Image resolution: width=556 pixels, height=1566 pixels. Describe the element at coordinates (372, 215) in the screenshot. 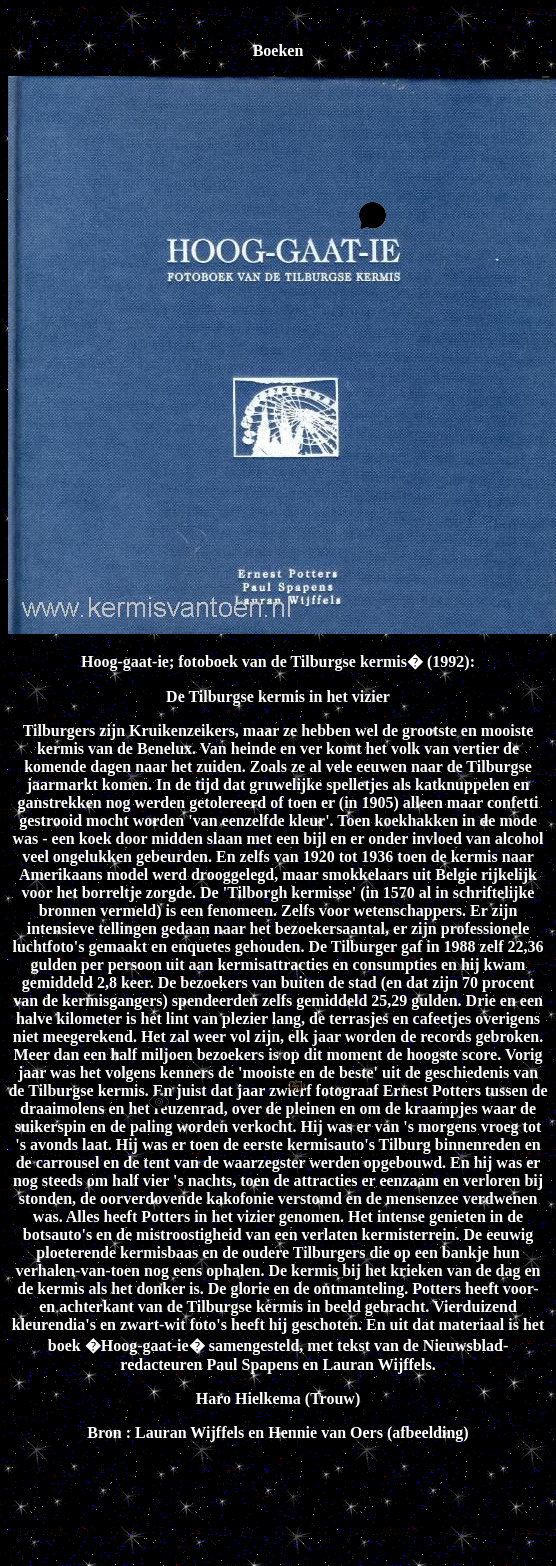

I see `open chat or messaging` at that location.